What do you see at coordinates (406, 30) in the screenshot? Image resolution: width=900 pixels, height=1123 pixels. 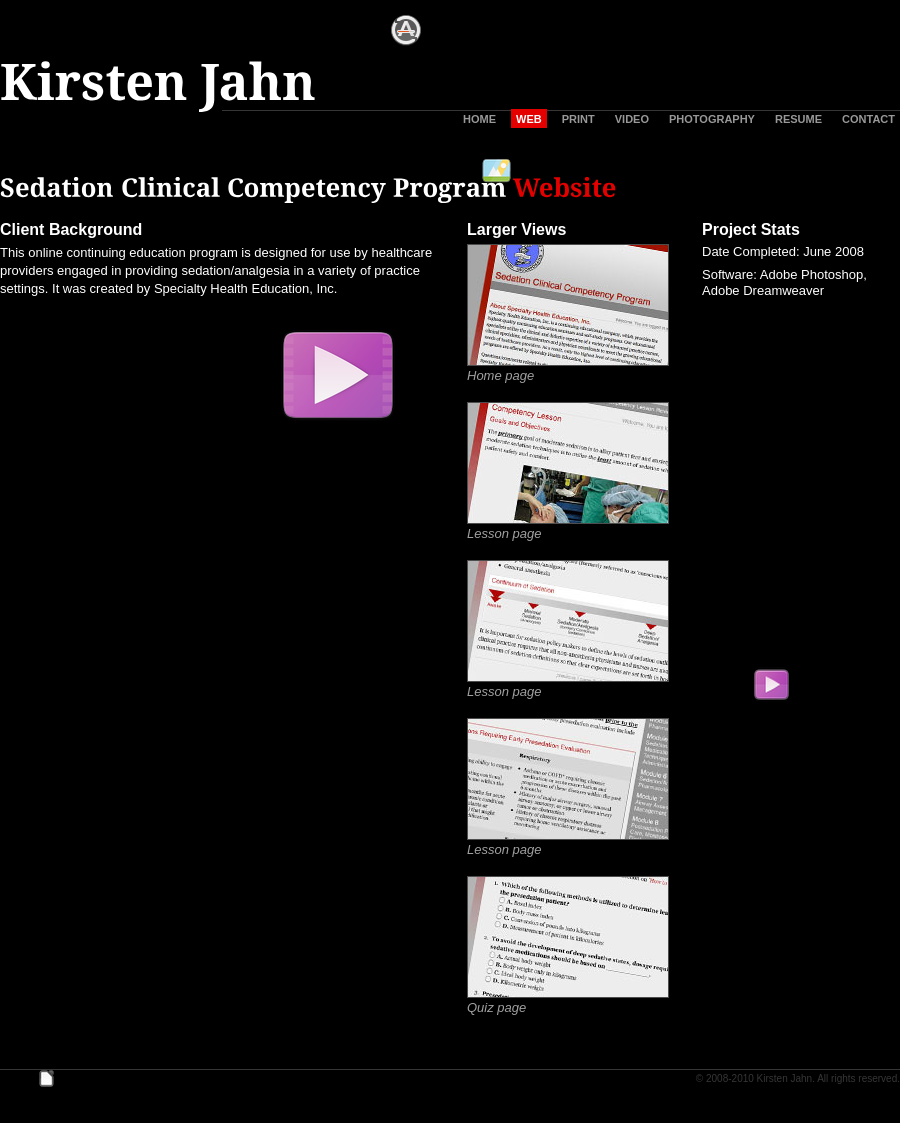 I see `check for available system updates` at bounding box center [406, 30].